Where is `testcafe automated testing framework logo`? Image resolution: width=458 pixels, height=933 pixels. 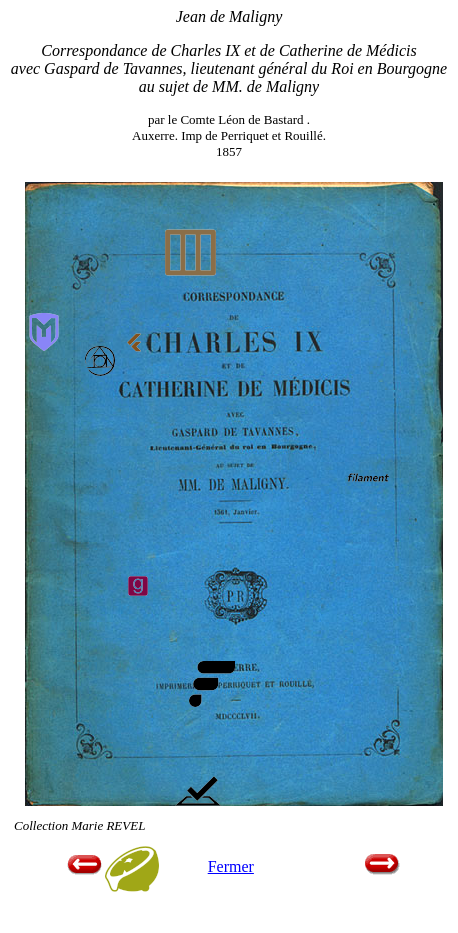
testcafe automated testing framework logo is located at coordinates (198, 791).